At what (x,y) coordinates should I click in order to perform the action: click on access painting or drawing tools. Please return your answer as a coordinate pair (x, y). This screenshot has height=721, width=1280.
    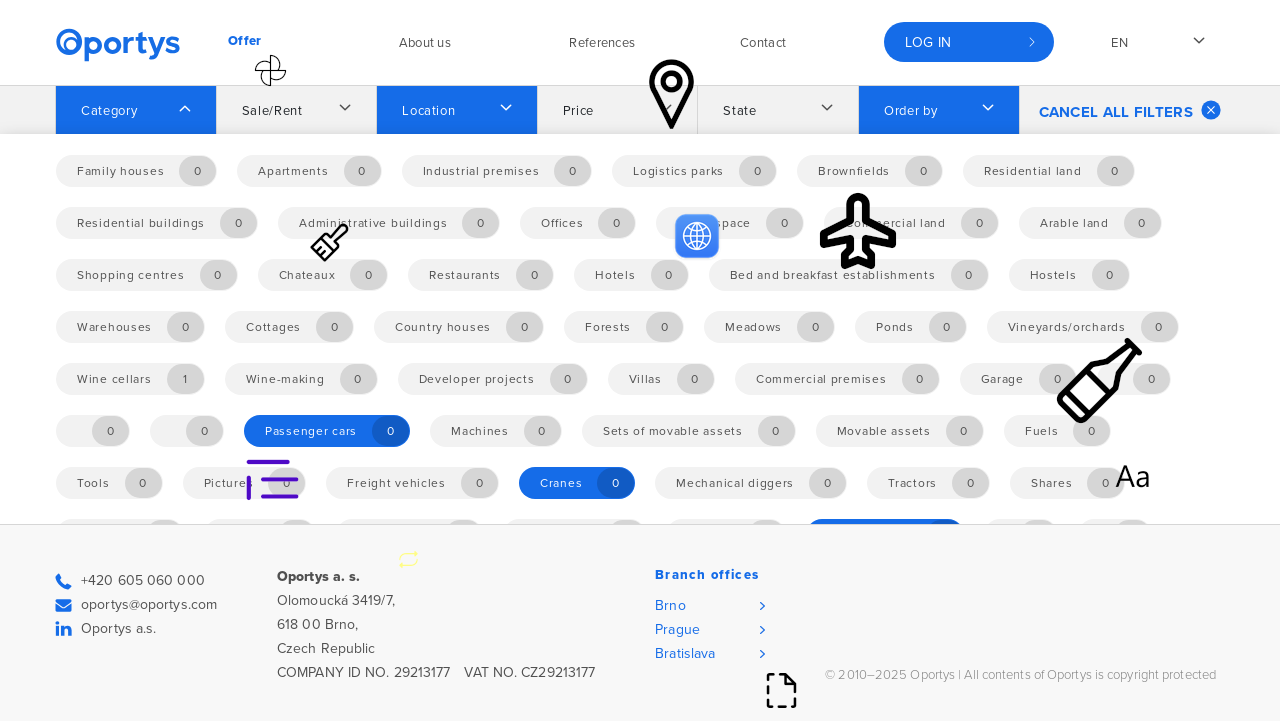
    Looking at the image, I should click on (330, 242).